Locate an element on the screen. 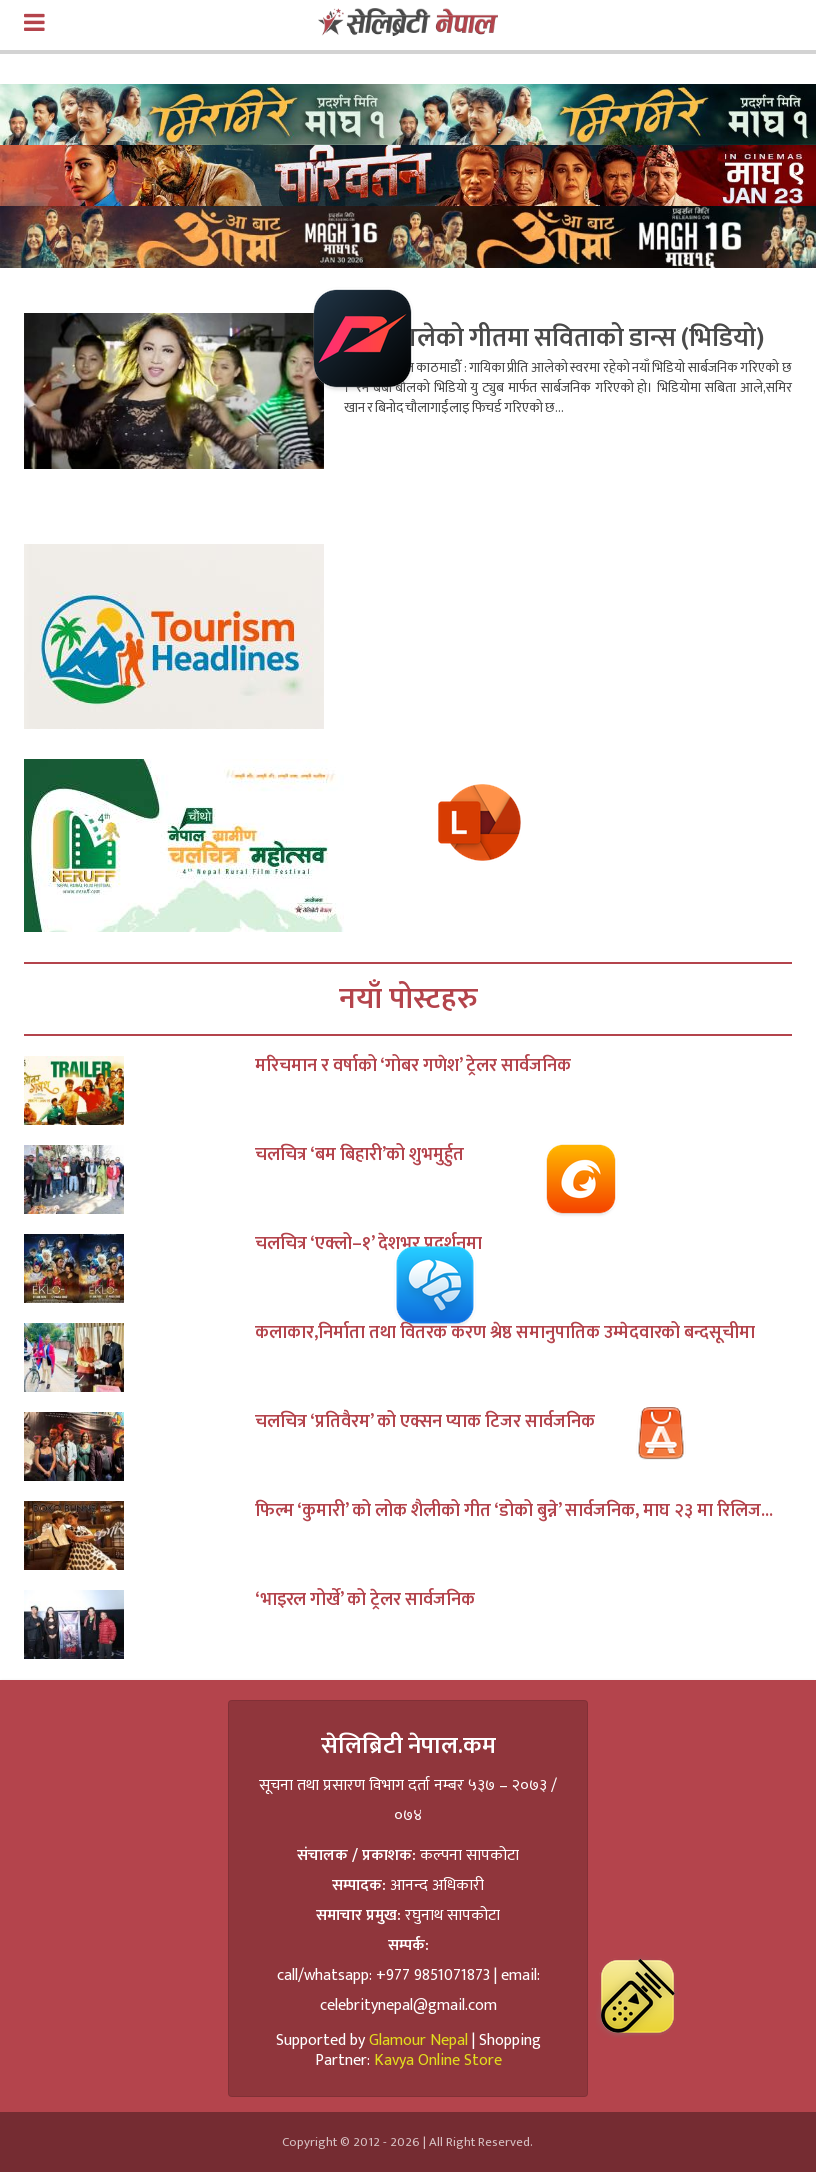 The image size is (816, 2172). open foxit reader app is located at coordinates (581, 1179).